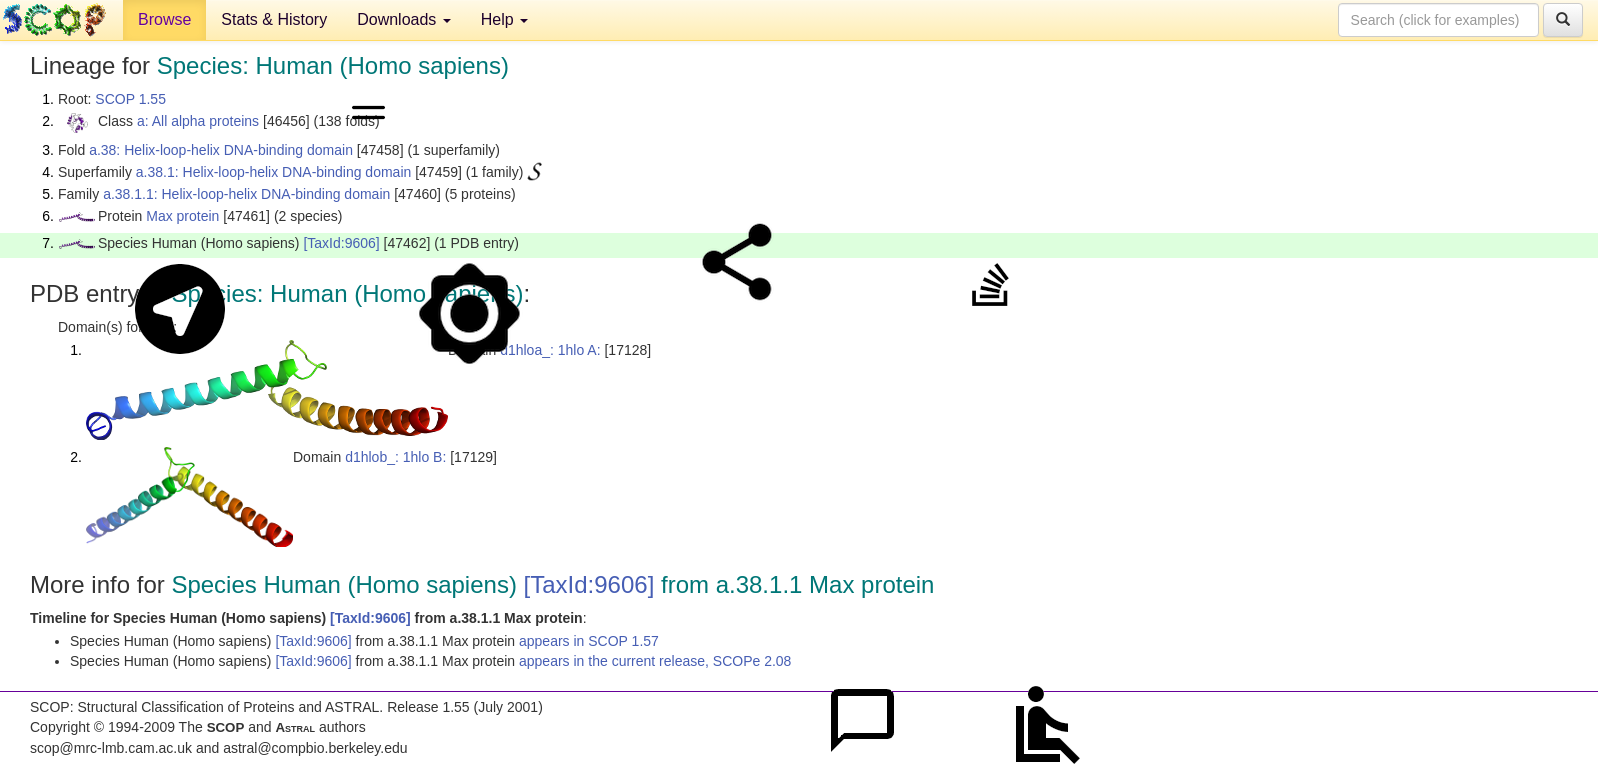 The image size is (1598, 778). What do you see at coordinates (990, 284) in the screenshot?
I see `visit Stack Overflow website` at bounding box center [990, 284].